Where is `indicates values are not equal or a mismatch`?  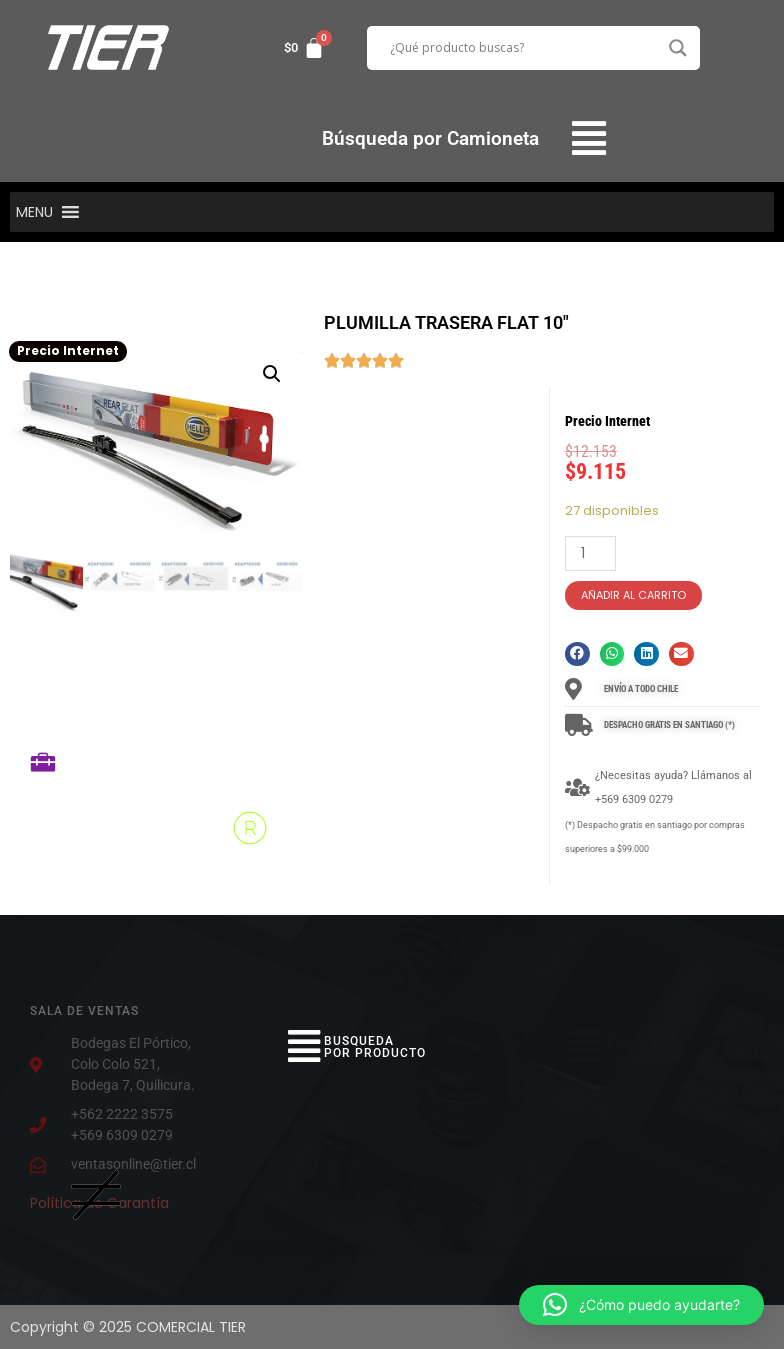
indicates values are not equal or a mismatch is located at coordinates (96, 1195).